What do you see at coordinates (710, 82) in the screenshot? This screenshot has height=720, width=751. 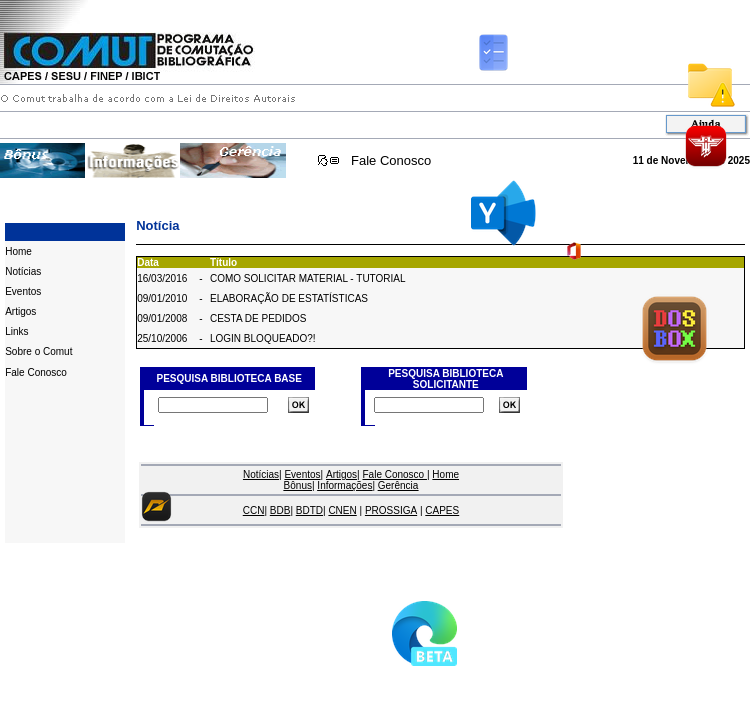 I see `folder contains items with warnings or errors` at bounding box center [710, 82].